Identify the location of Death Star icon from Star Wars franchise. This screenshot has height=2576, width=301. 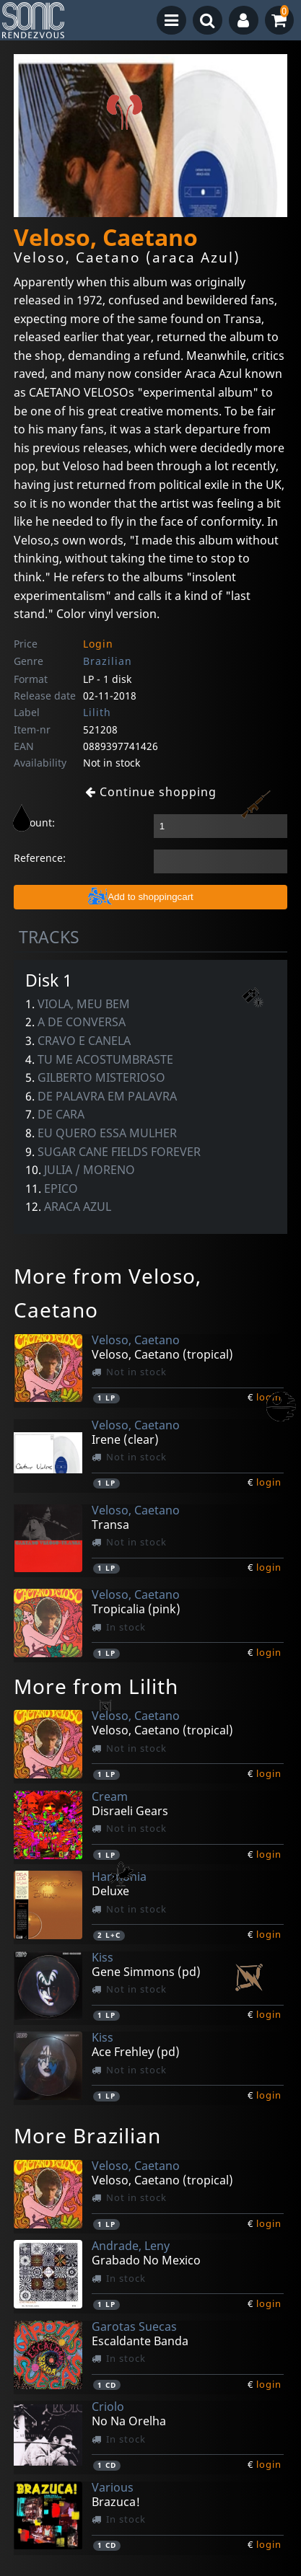
(281, 1406).